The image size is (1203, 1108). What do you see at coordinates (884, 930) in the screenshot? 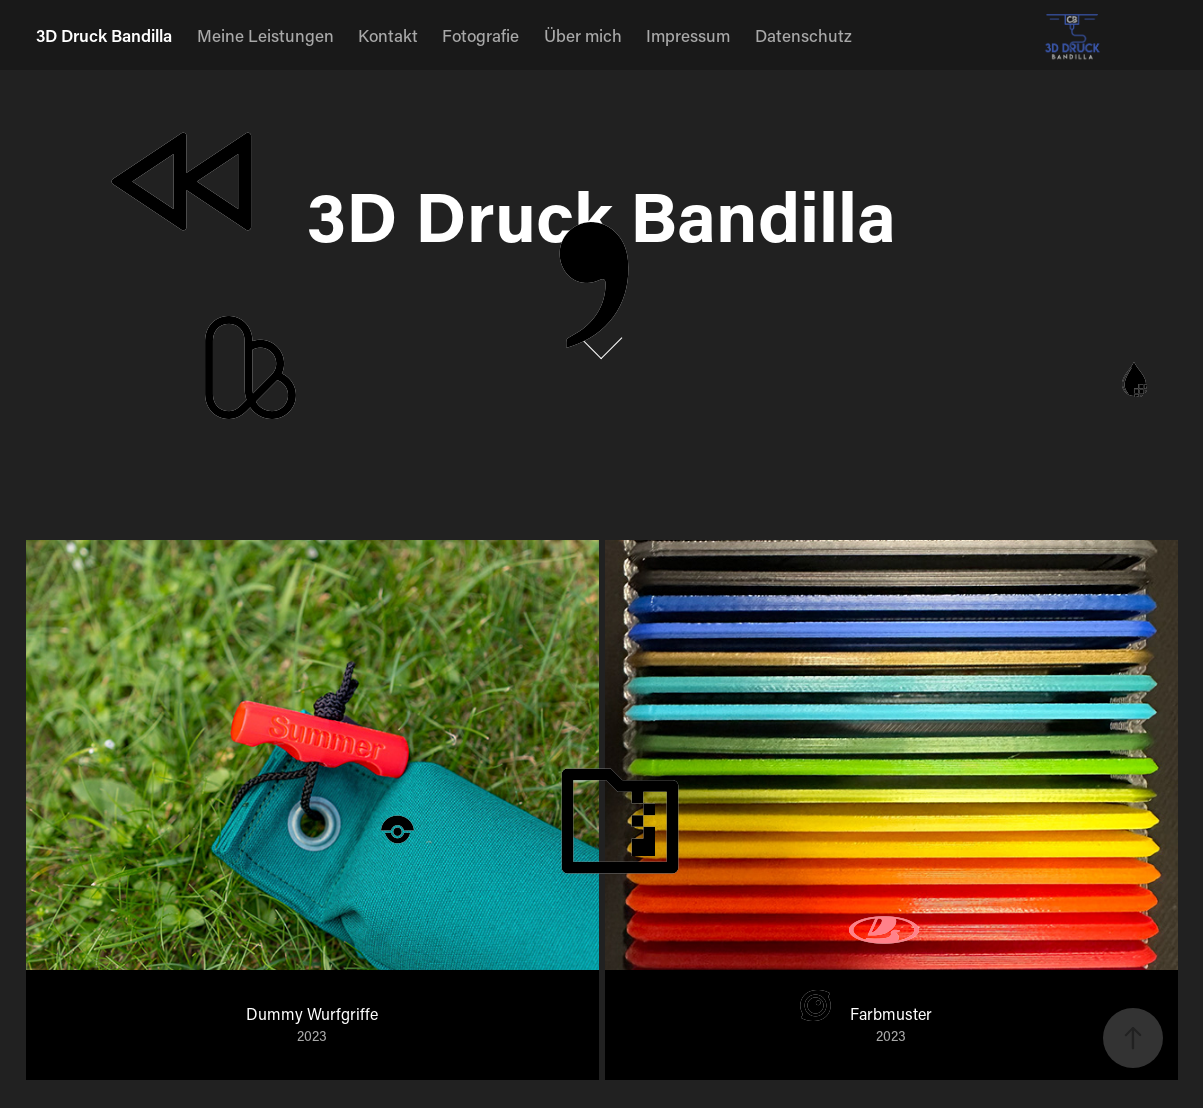
I see `Lada automotive brand logo` at bounding box center [884, 930].